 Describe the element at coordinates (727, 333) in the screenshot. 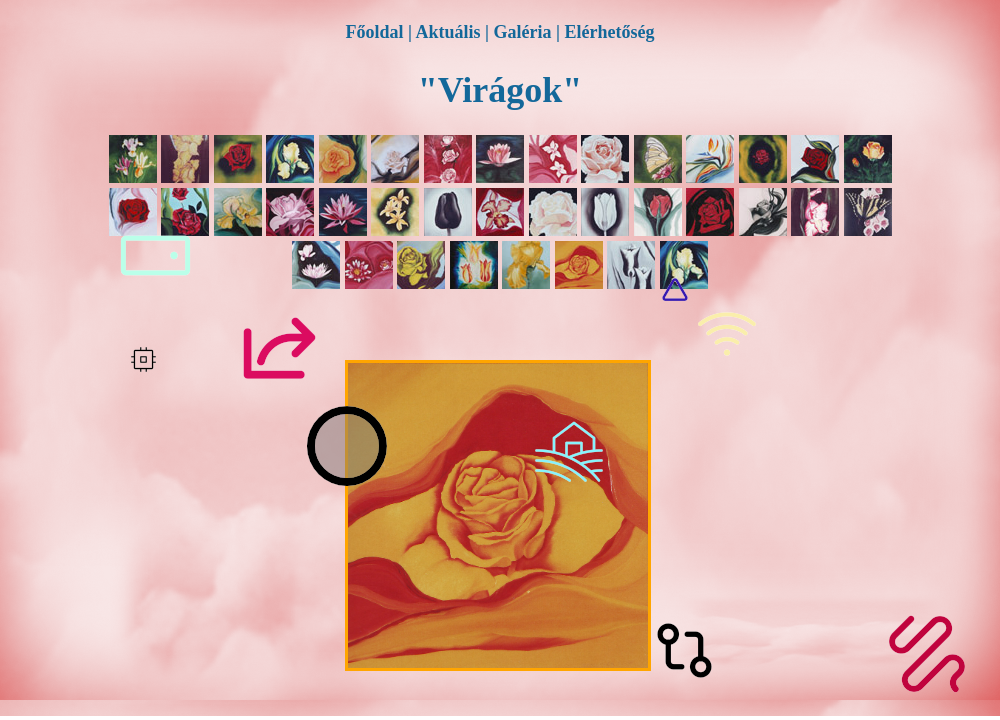

I see `indicates strong wifi connection` at that location.